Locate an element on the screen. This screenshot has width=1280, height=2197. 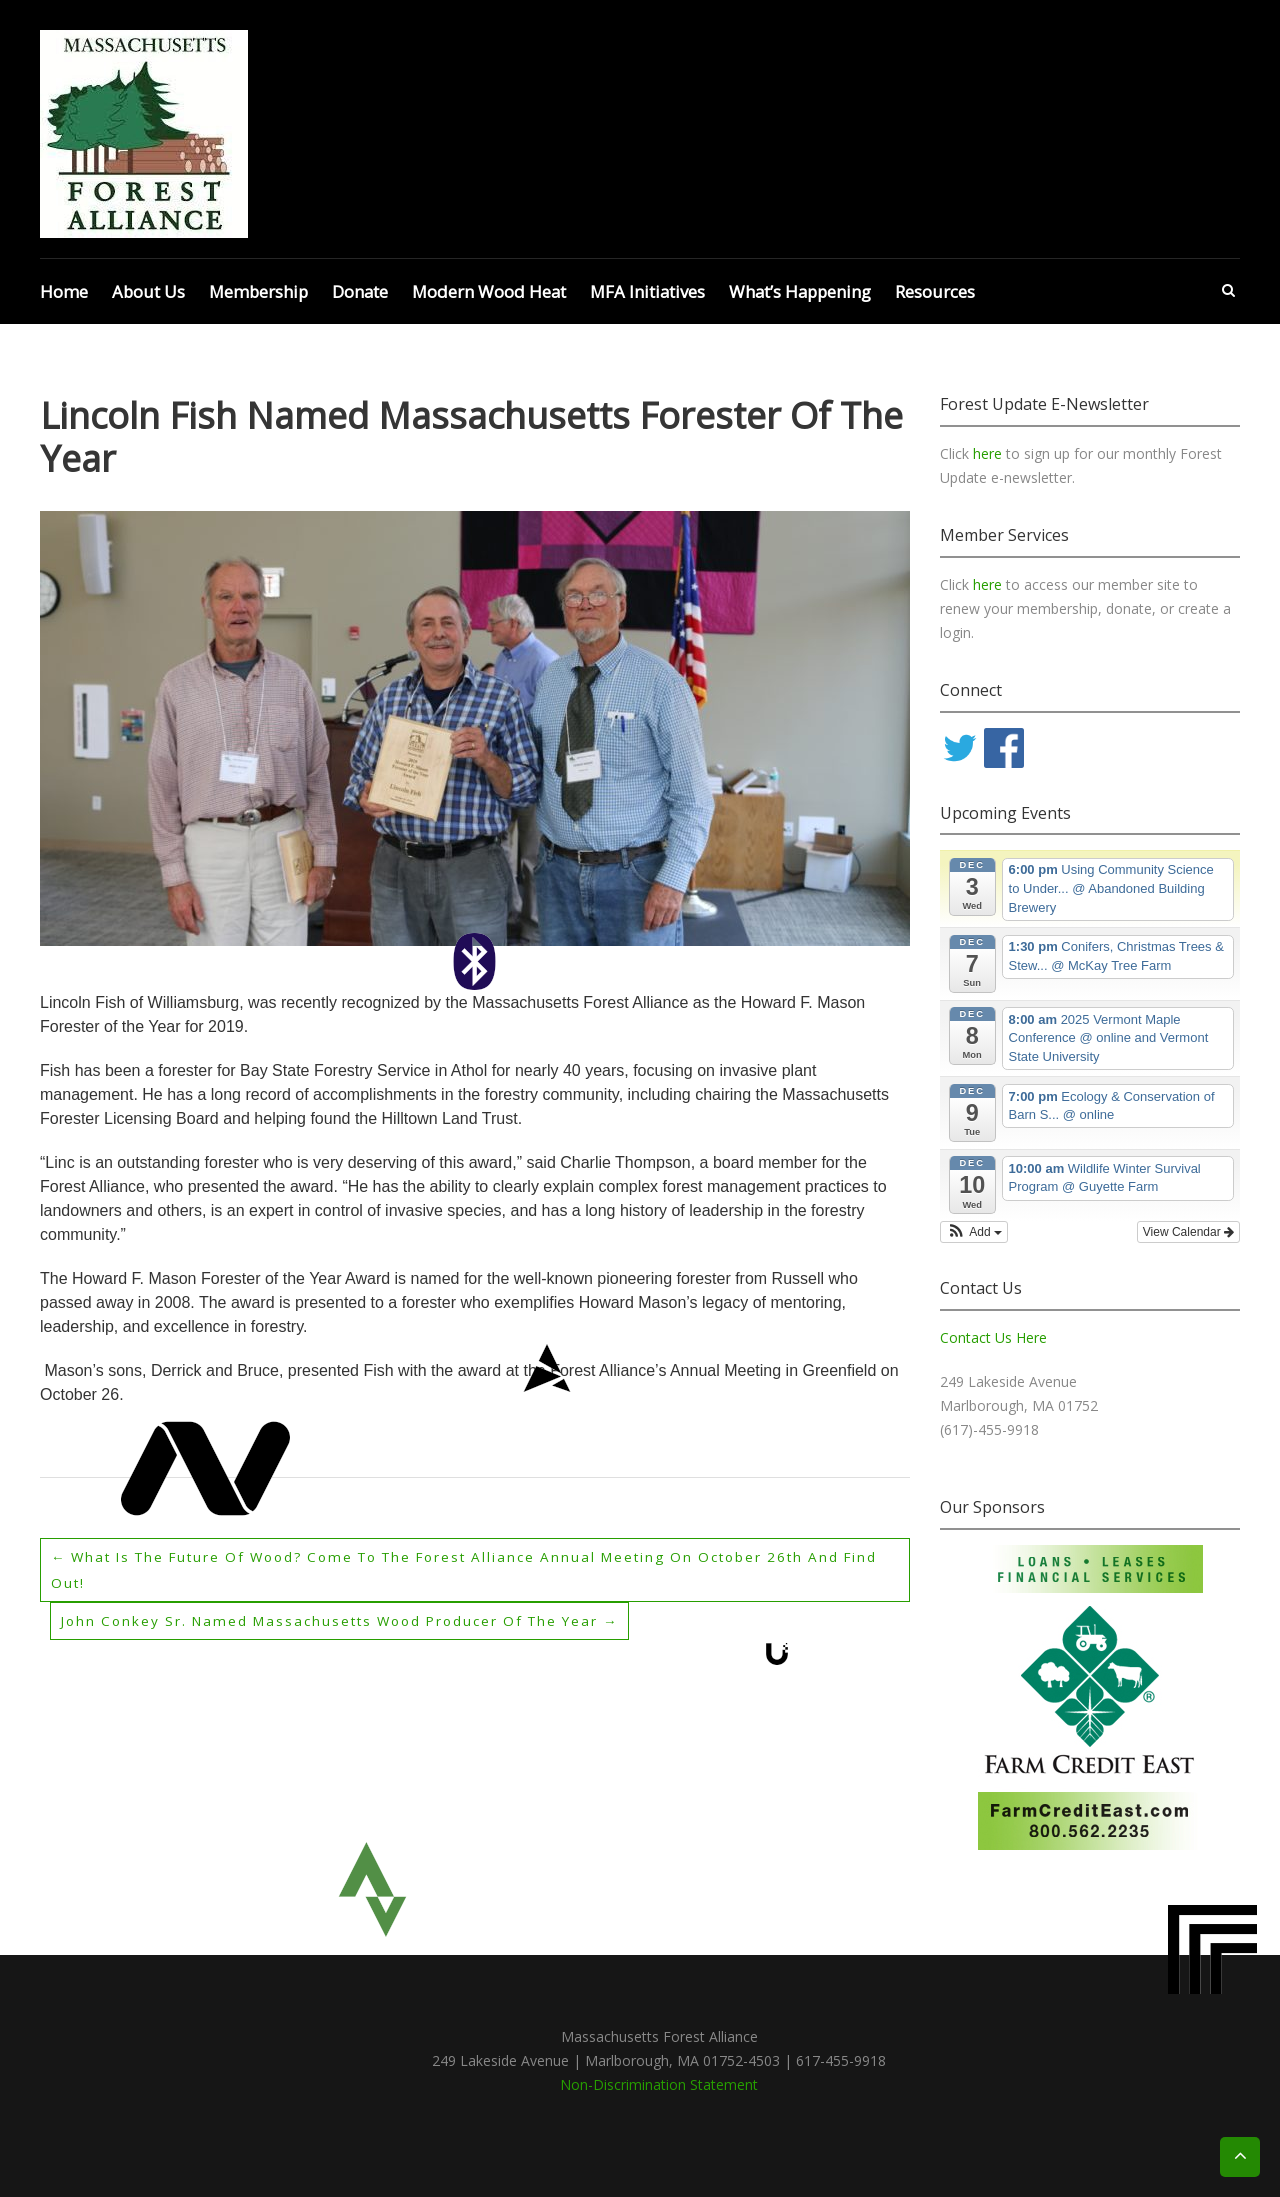
ubiquiti networks company logo is located at coordinates (777, 1654).